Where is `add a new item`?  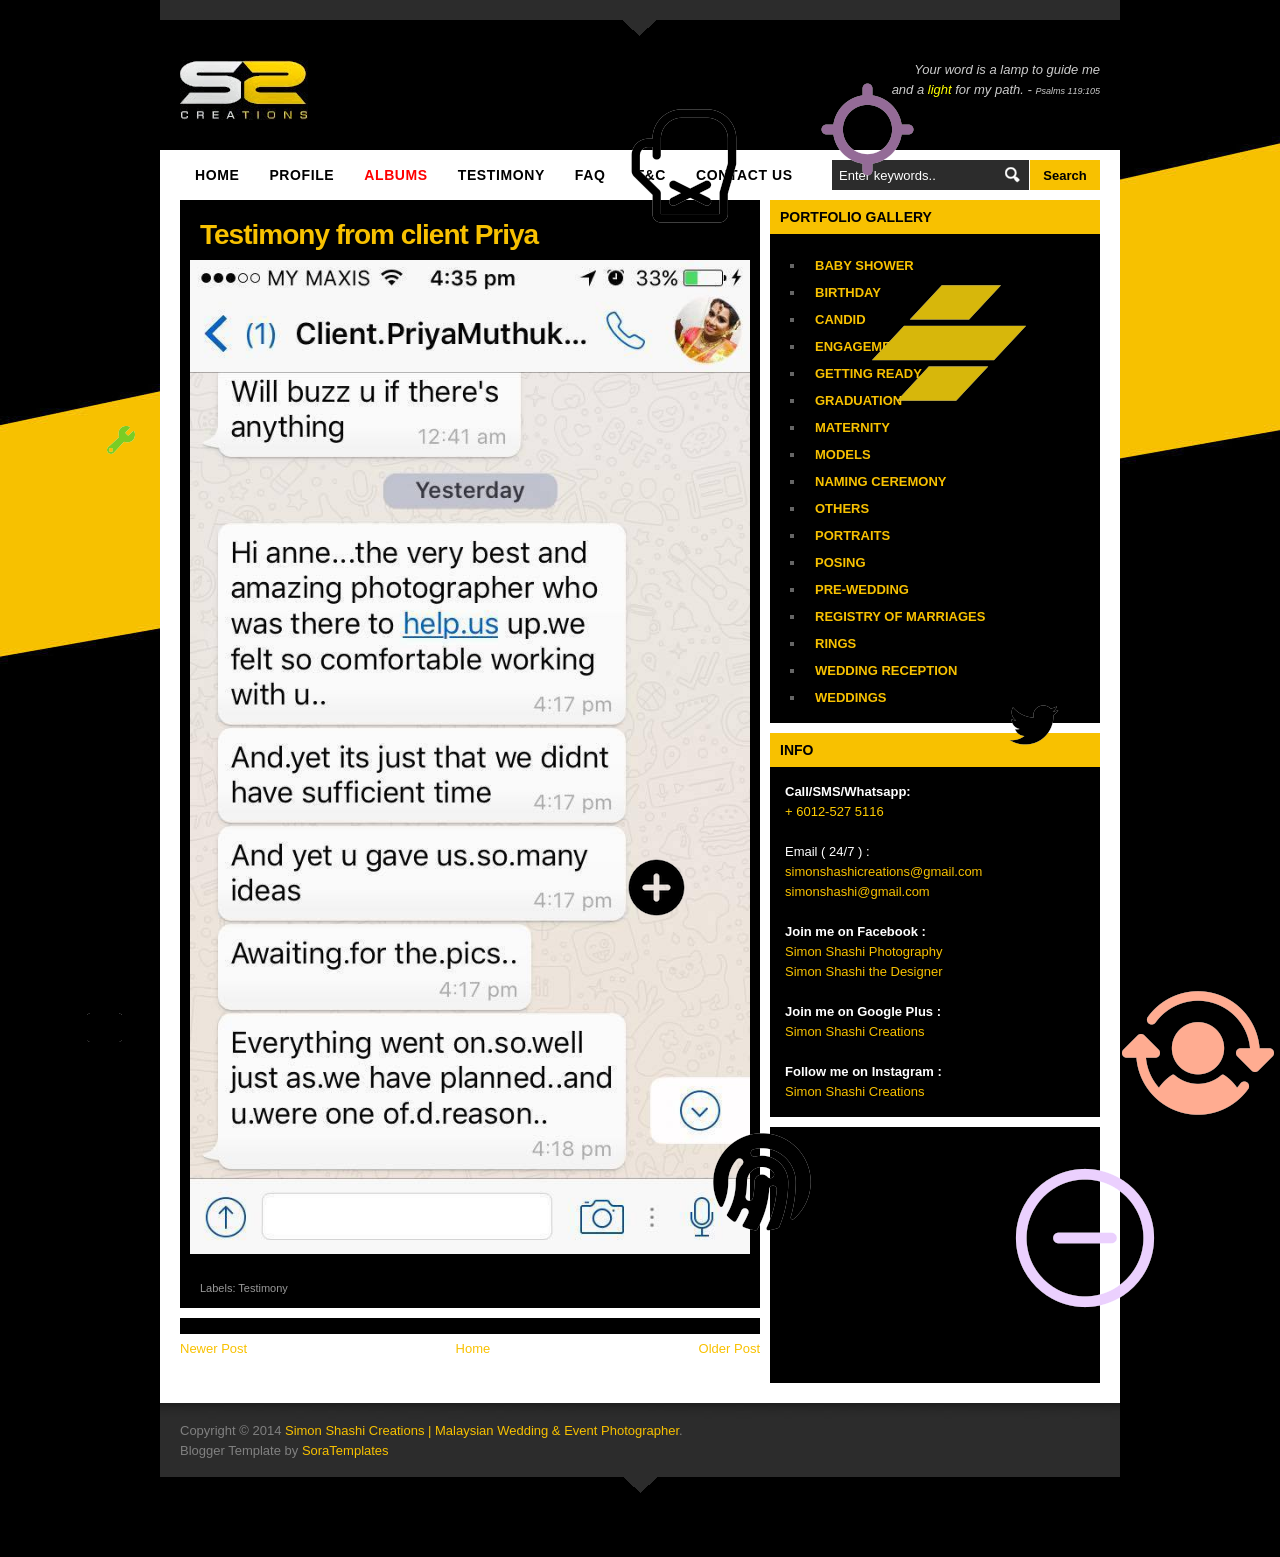
add a new item is located at coordinates (656, 887).